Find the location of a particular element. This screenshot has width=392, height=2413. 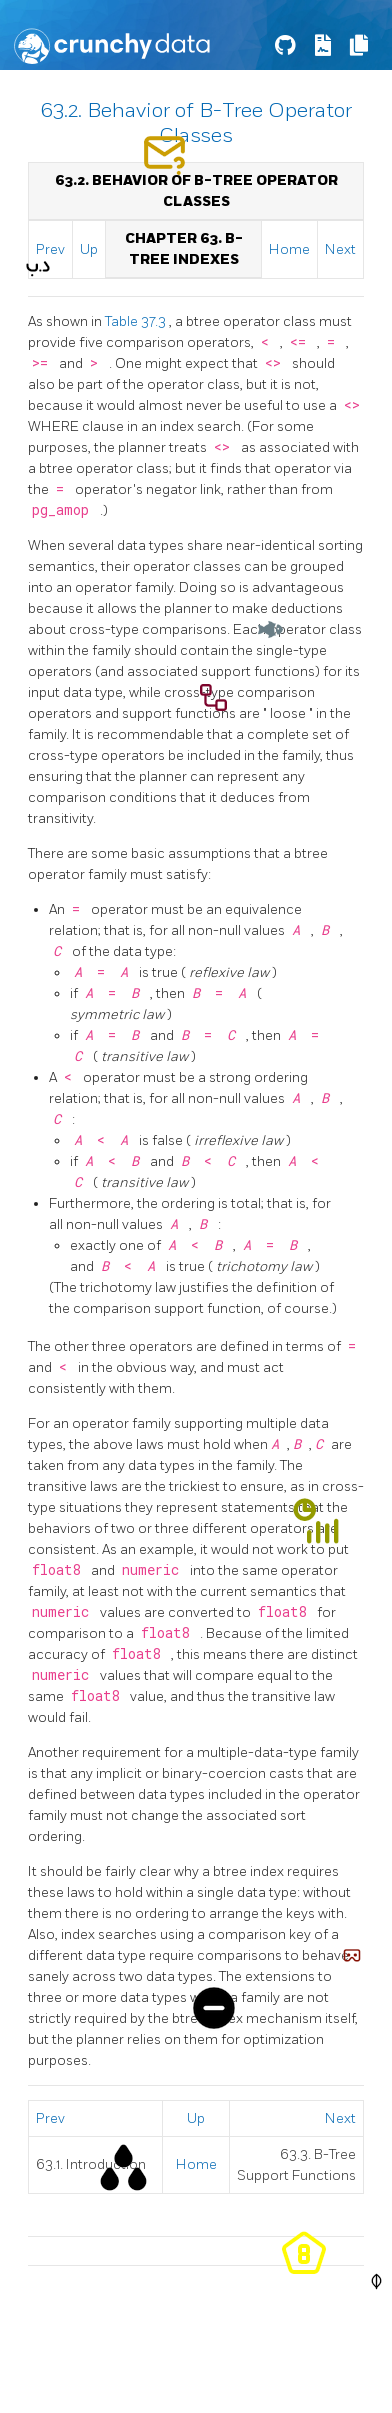

view or manage automated workflows is located at coordinates (213, 697).